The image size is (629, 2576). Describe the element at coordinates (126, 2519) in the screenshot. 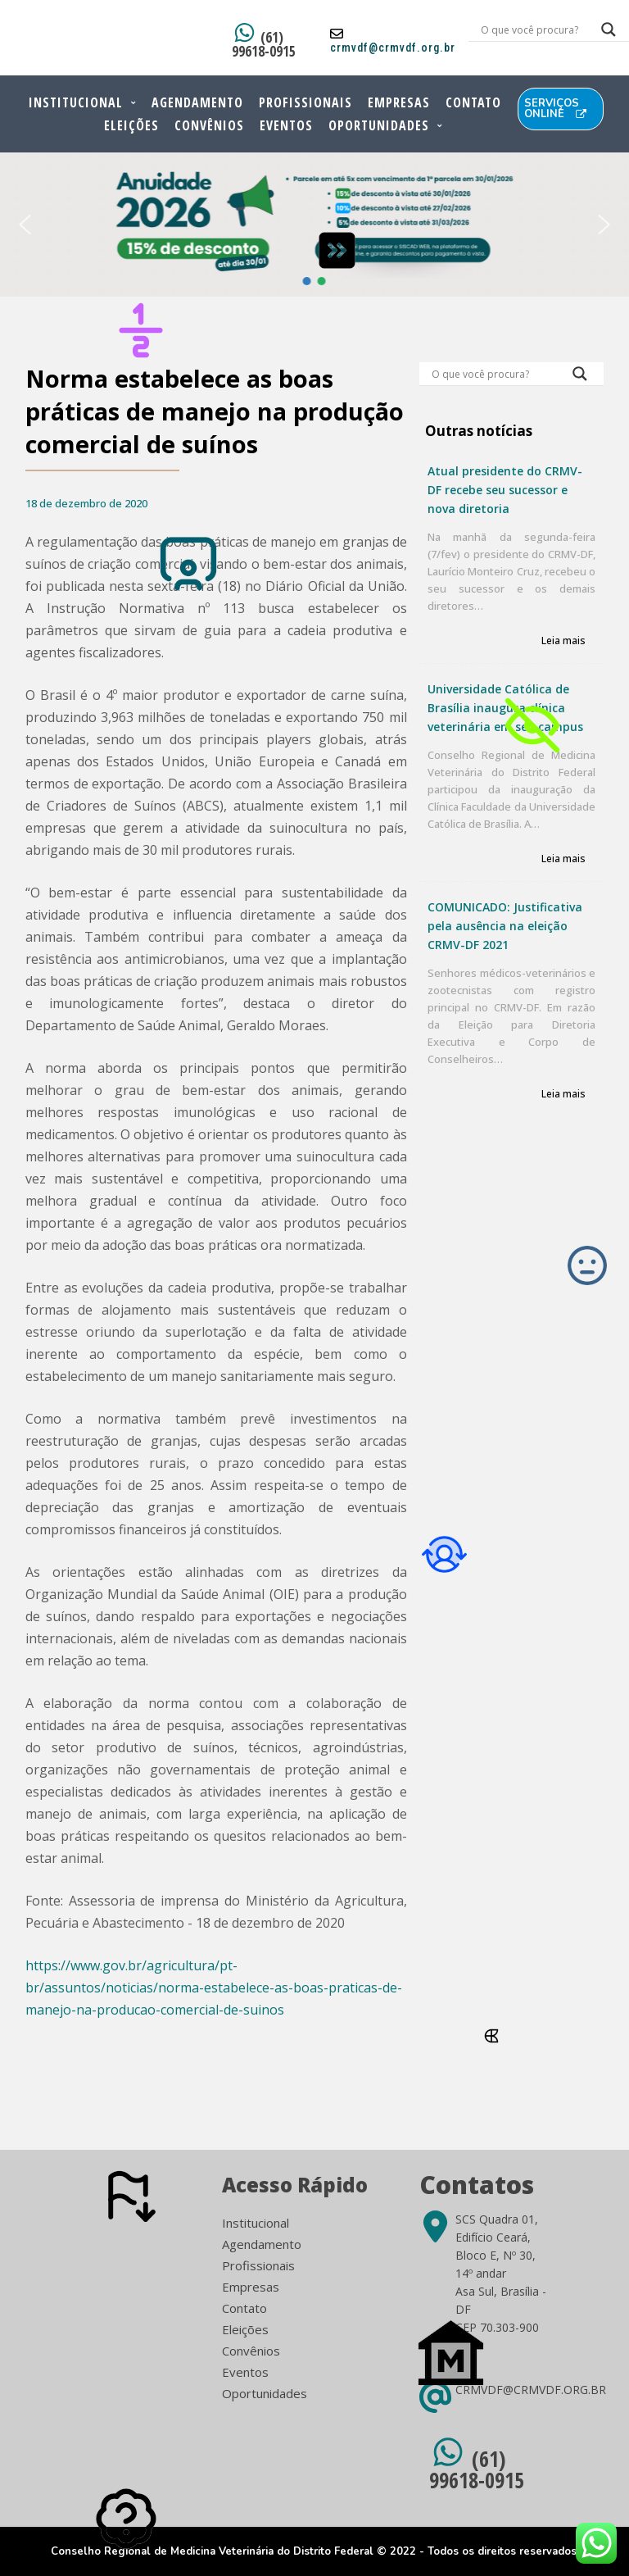

I see `access help or FAQ section` at that location.